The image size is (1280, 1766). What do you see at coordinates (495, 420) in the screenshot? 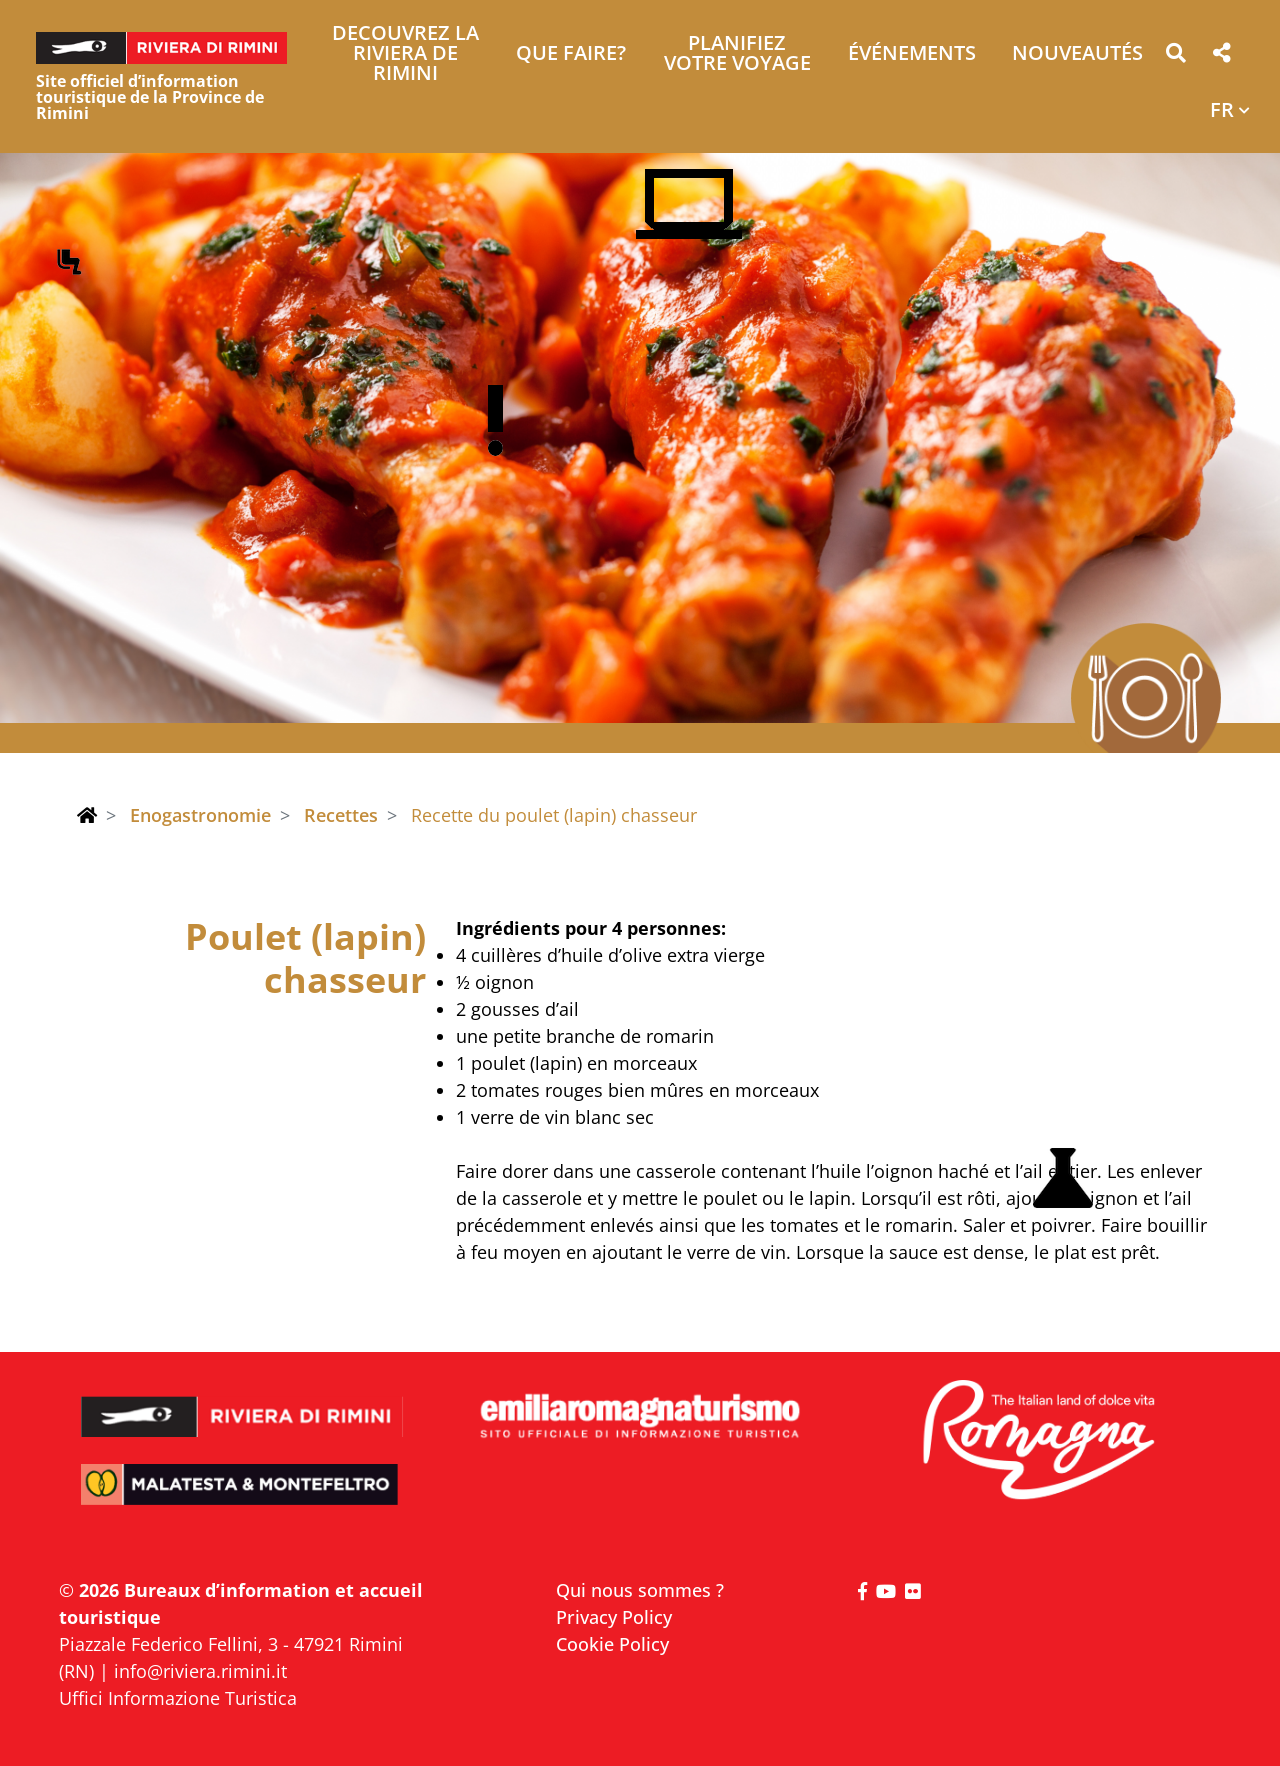
I see `indicates a high priority notification or alert` at bounding box center [495, 420].